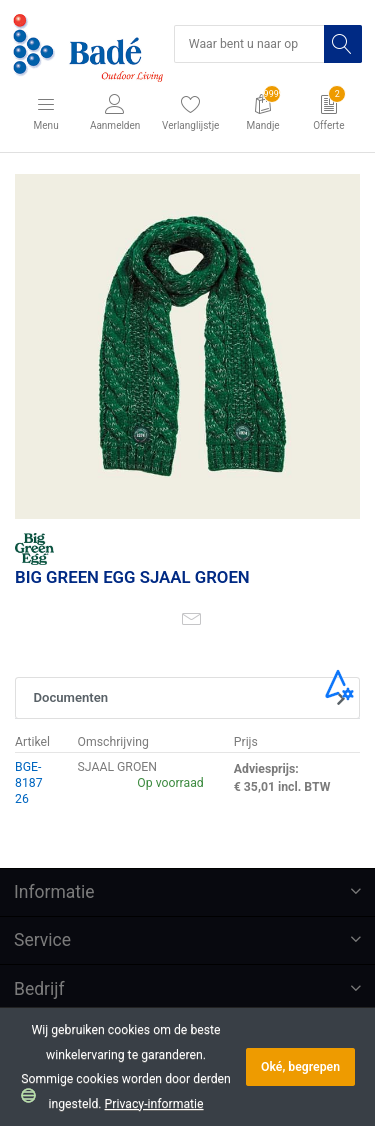 Image resolution: width=375 pixels, height=1126 pixels. I want to click on configure navigation settings, so click(338, 684).